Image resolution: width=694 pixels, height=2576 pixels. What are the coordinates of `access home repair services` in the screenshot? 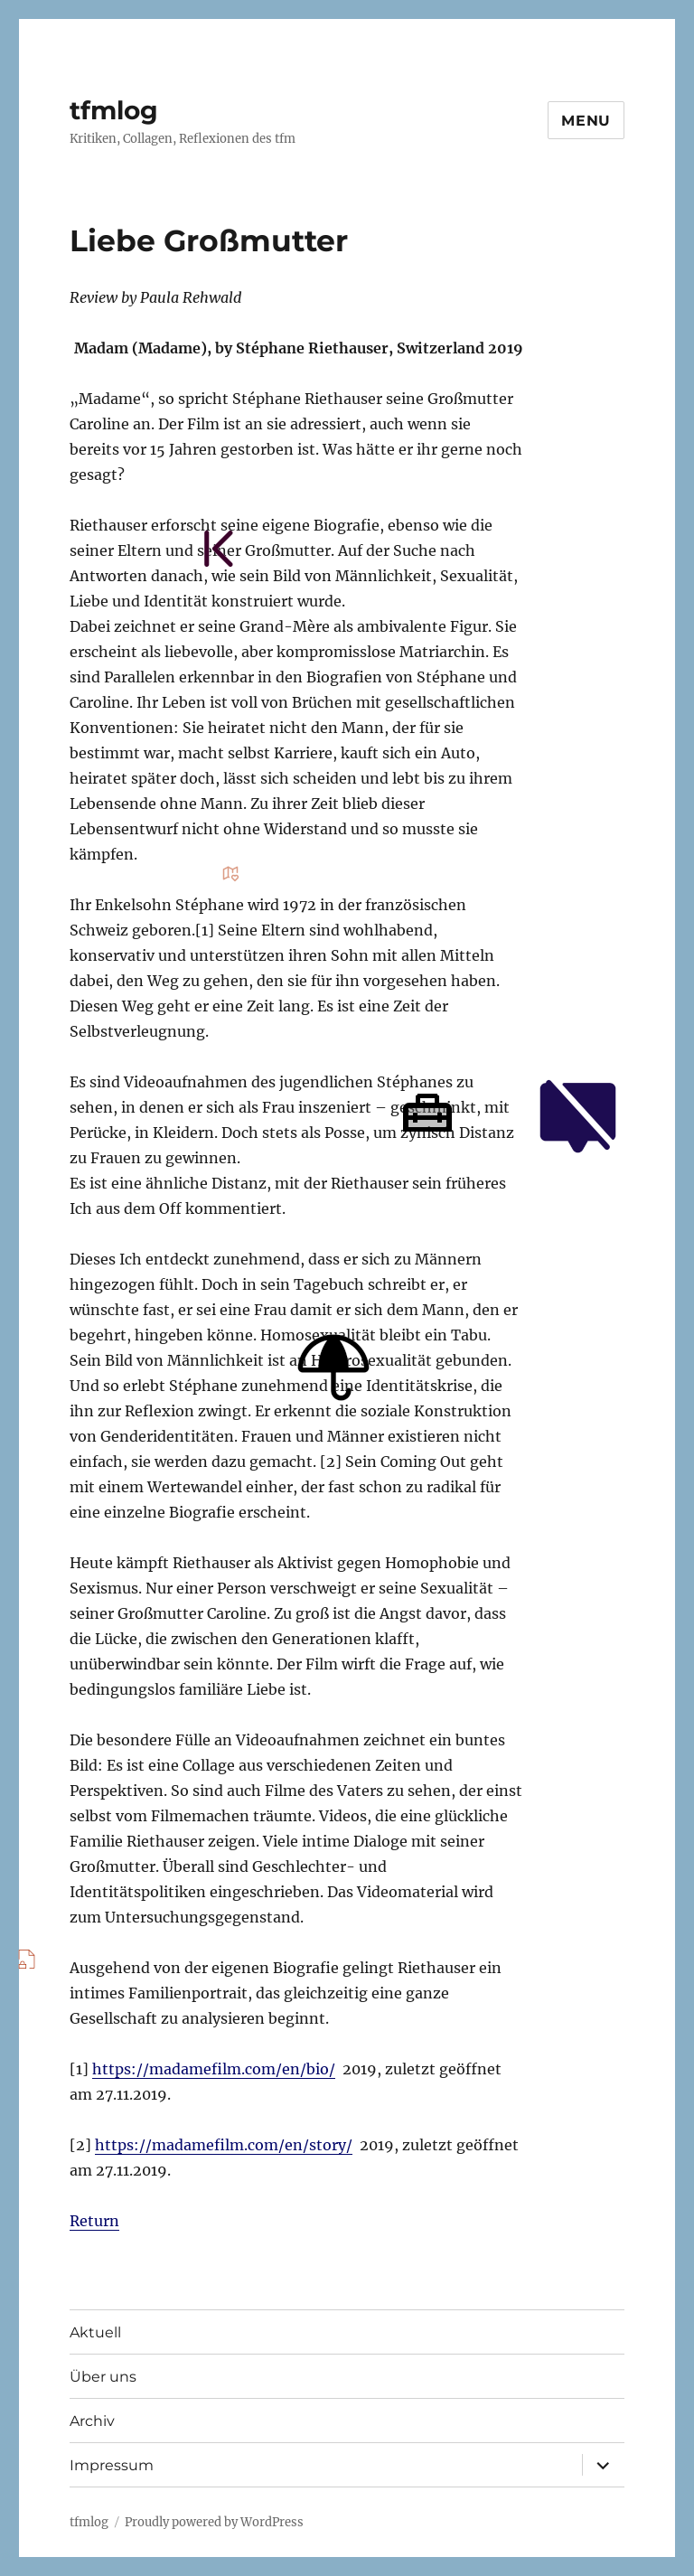 It's located at (427, 1113).